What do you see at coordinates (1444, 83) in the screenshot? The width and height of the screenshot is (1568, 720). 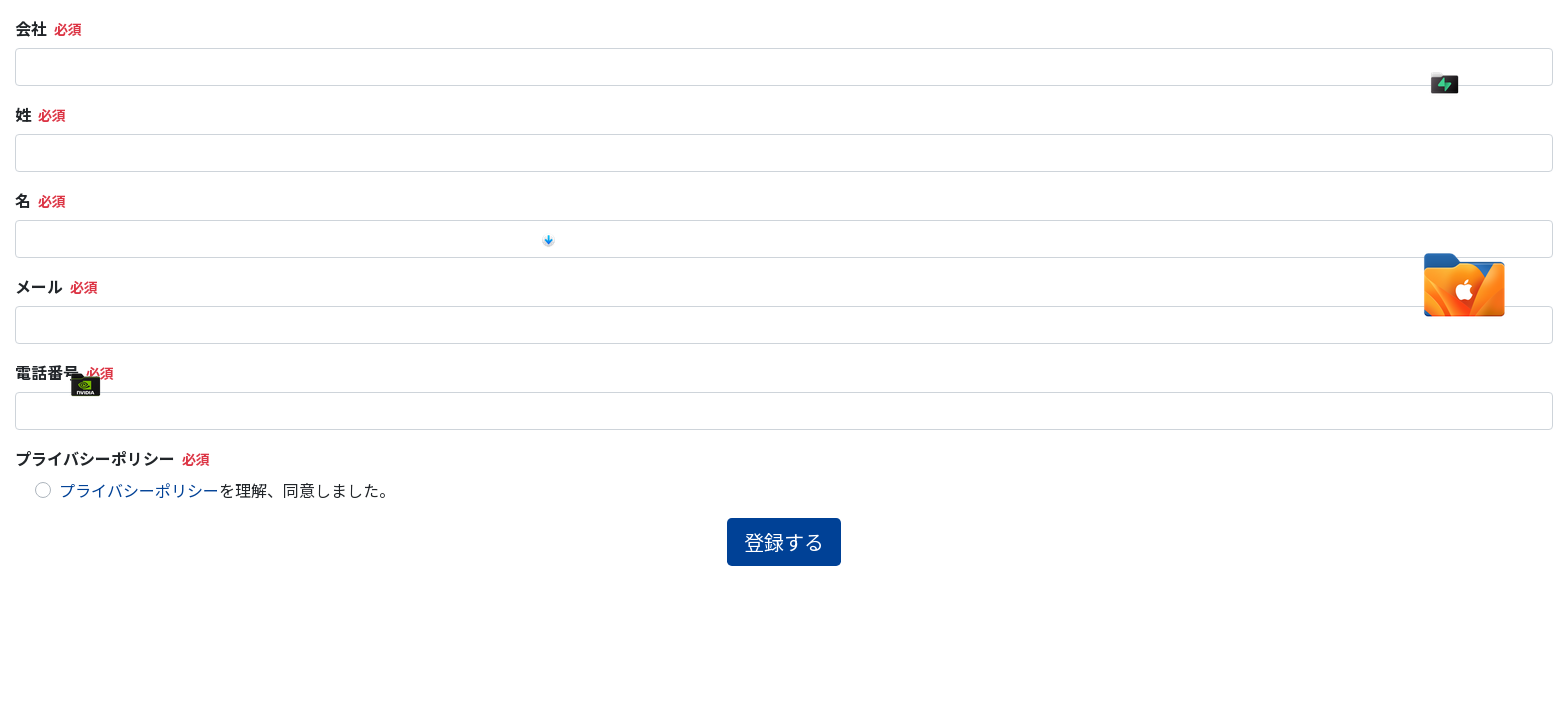 I see `open supabase project folder` at bounding box center [1444, 83].